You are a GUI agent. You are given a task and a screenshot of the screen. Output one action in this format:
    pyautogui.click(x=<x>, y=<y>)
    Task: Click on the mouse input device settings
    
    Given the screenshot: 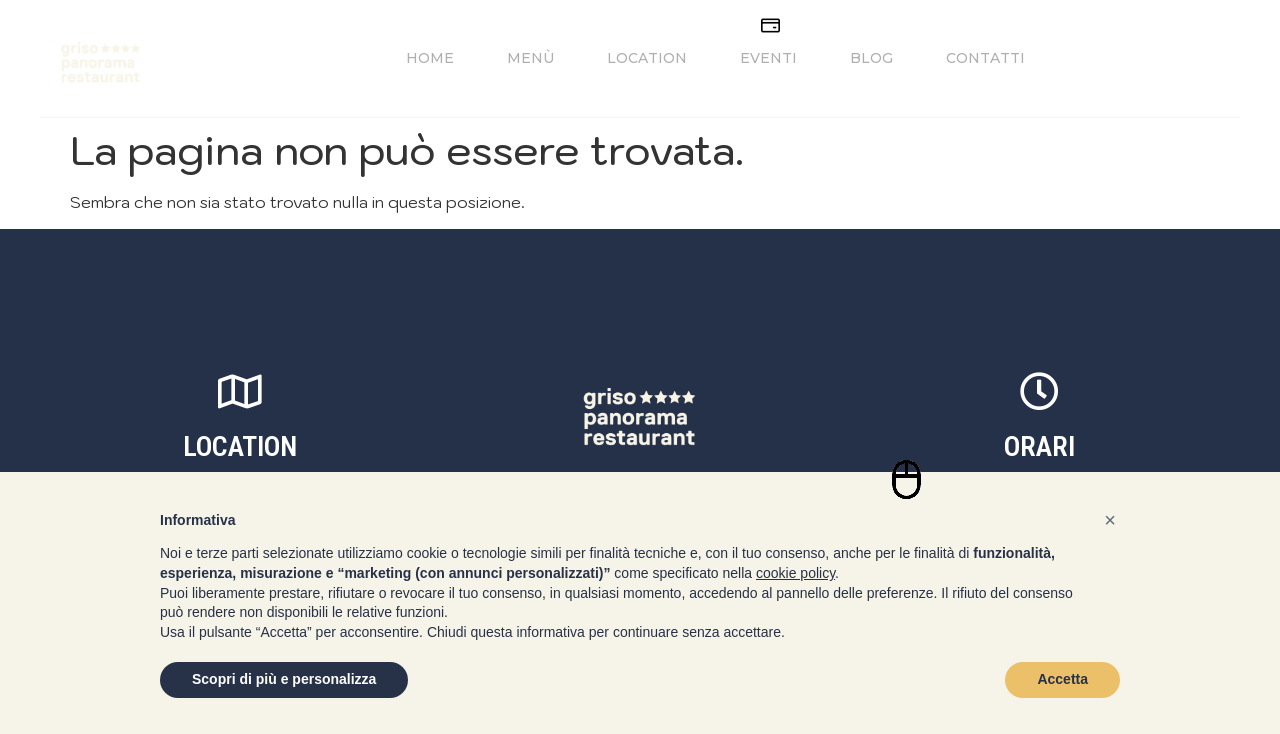 What is the action you would take?
    pyautogui.click(x=906, y=479)
    